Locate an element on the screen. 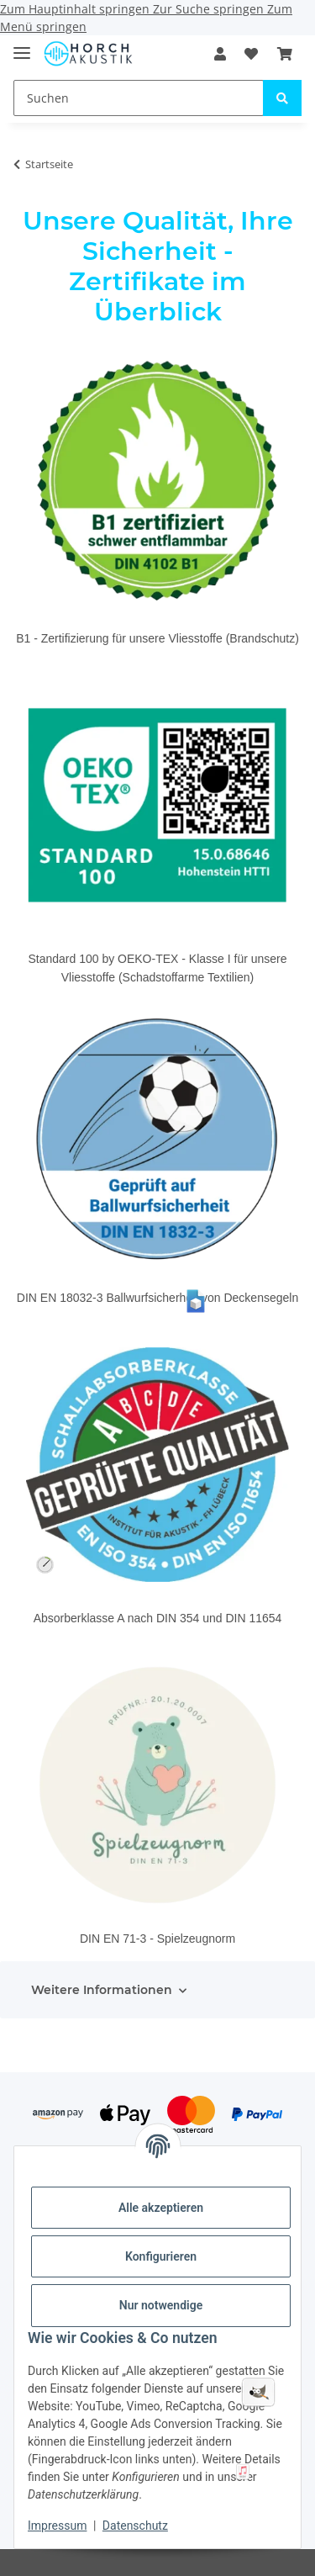  audio file in wav format is located at coordinates (243, 2472).